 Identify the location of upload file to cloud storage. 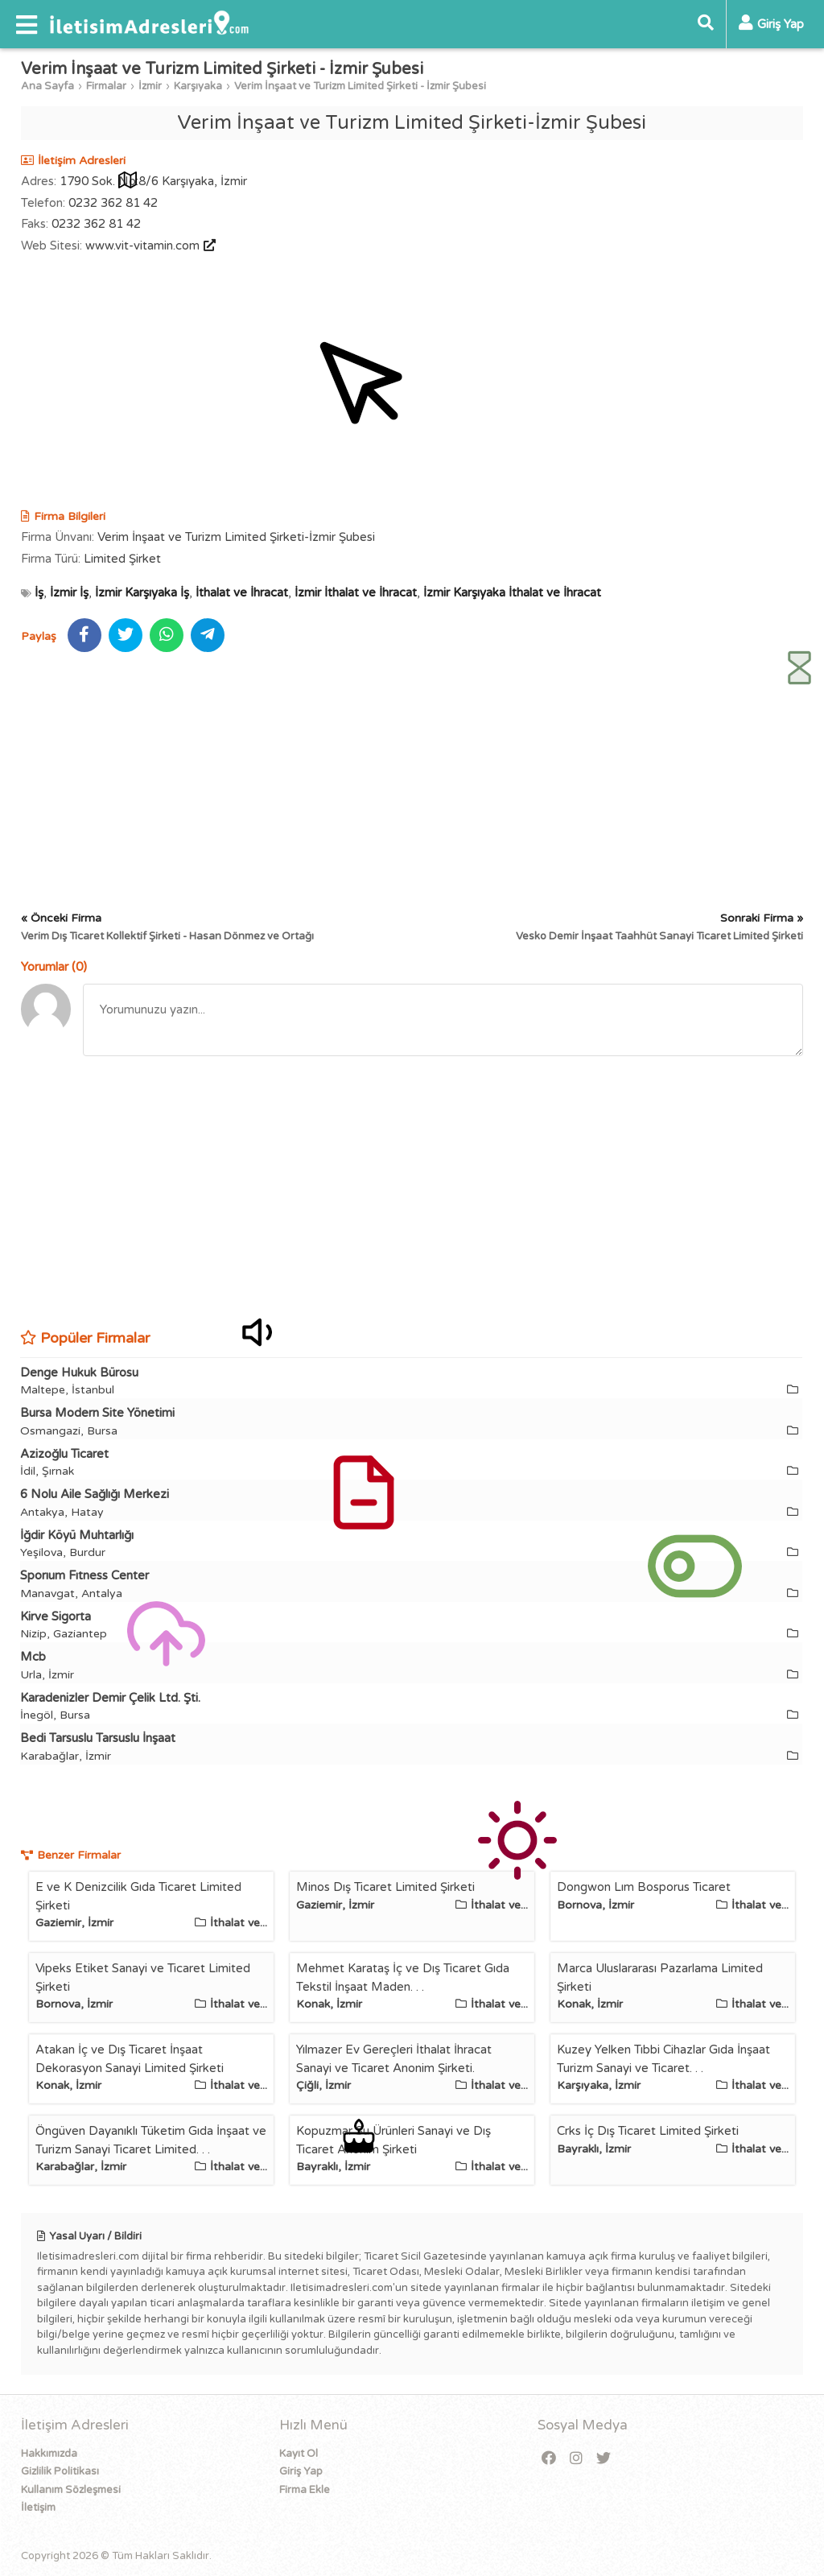
(166, 1633).